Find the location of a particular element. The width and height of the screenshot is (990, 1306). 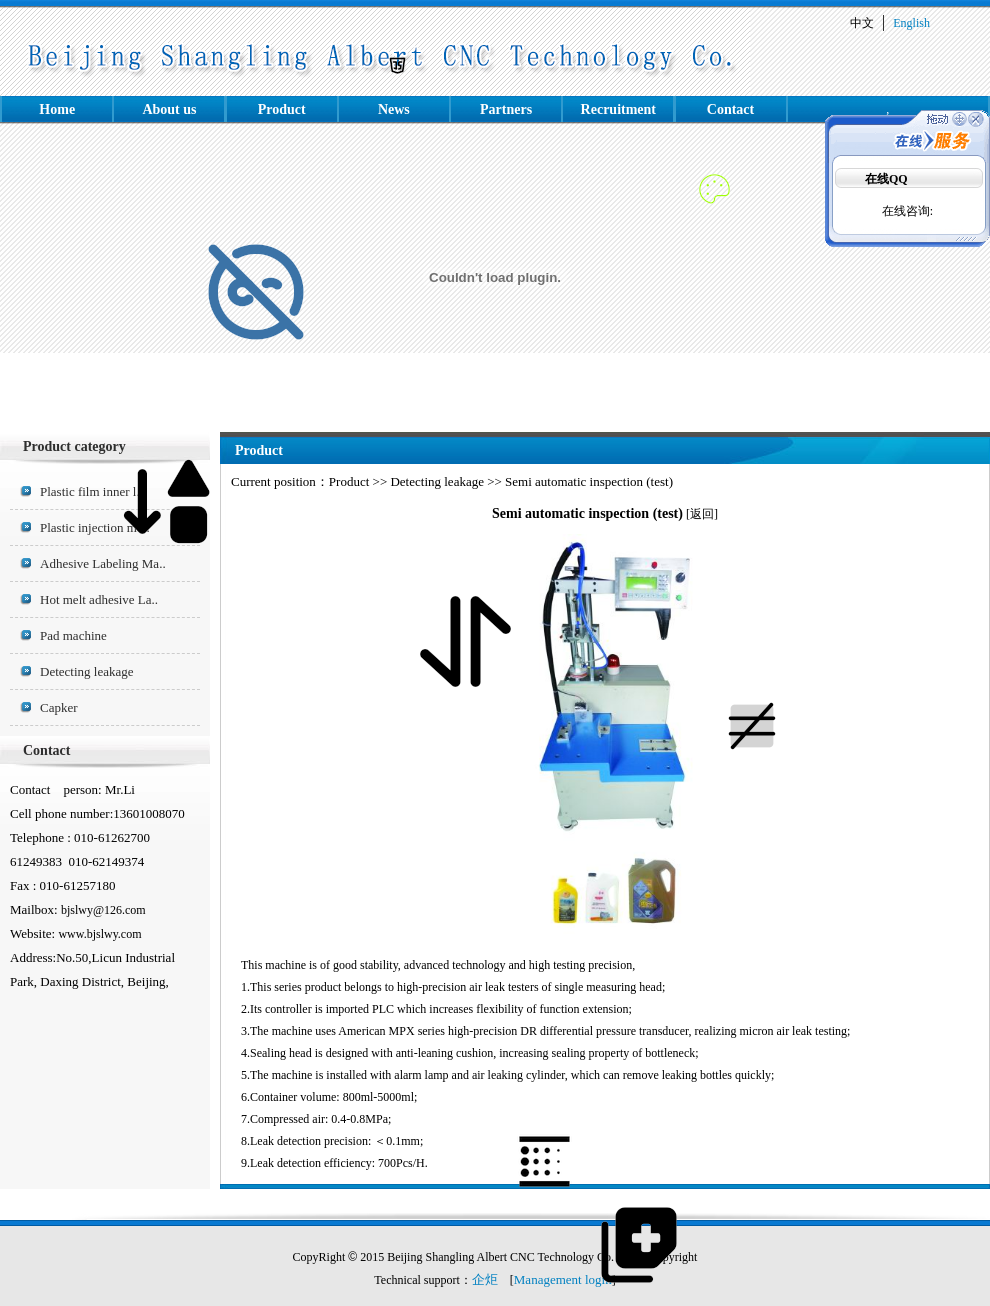

indicates values are not equal or matching is located at coordinates (752, 726).